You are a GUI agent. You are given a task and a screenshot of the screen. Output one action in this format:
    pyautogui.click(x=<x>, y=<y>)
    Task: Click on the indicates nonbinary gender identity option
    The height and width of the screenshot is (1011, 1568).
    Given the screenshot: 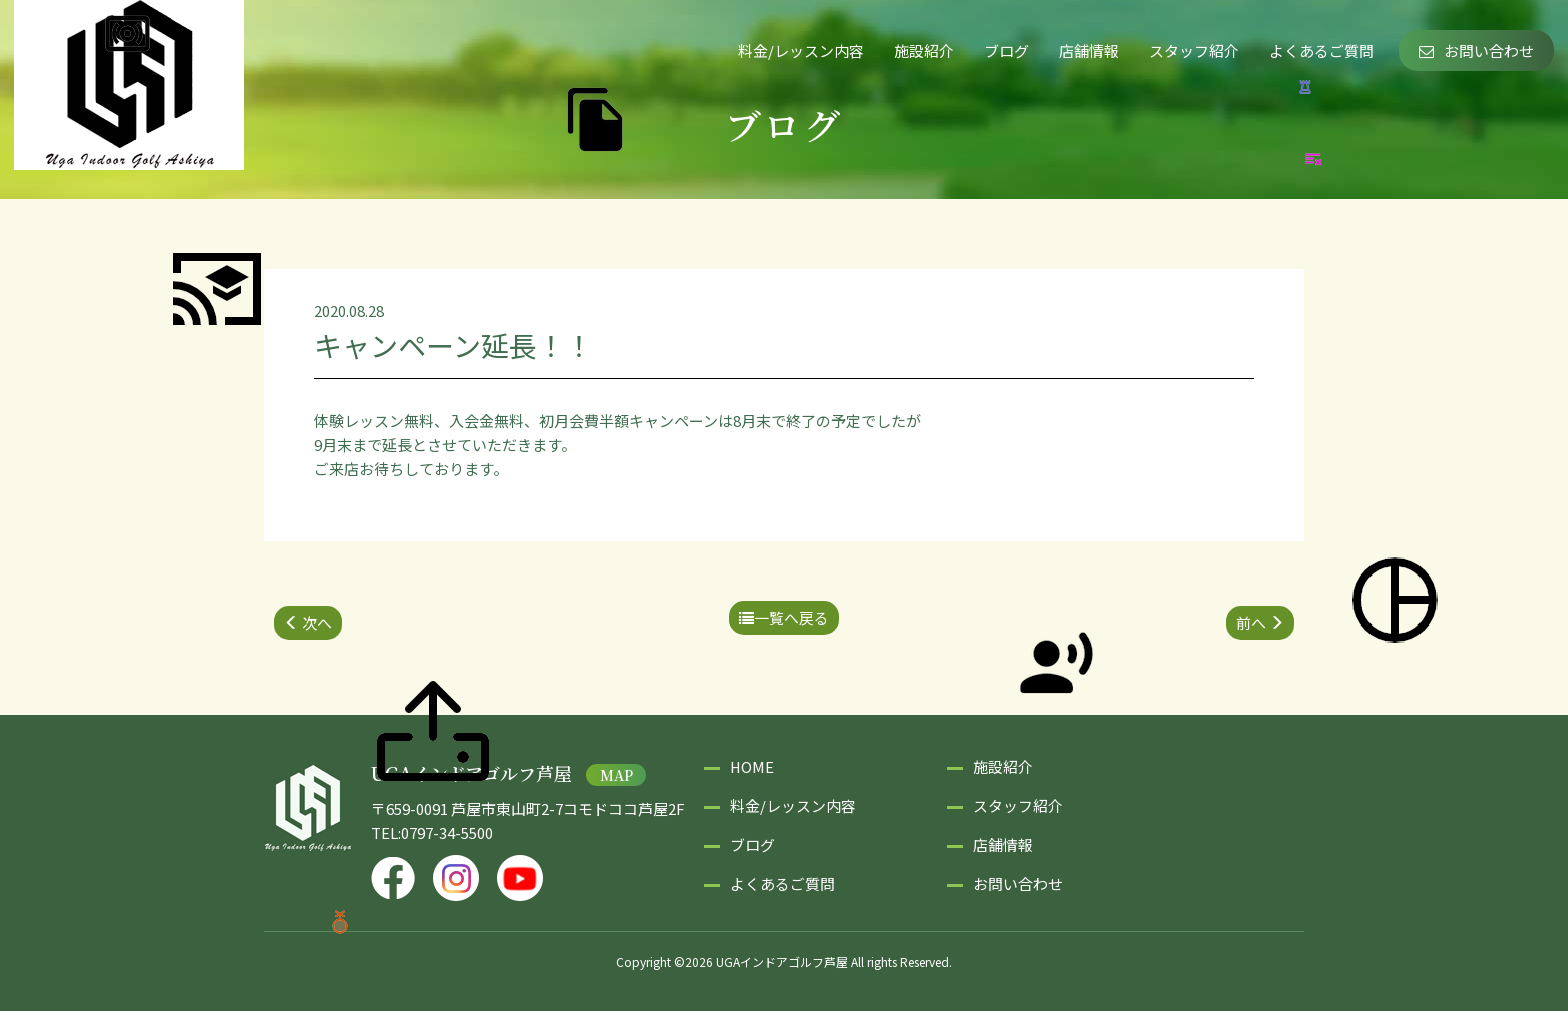 What is the action you would take?
    pyautogui.click(x=340, y=922)
    